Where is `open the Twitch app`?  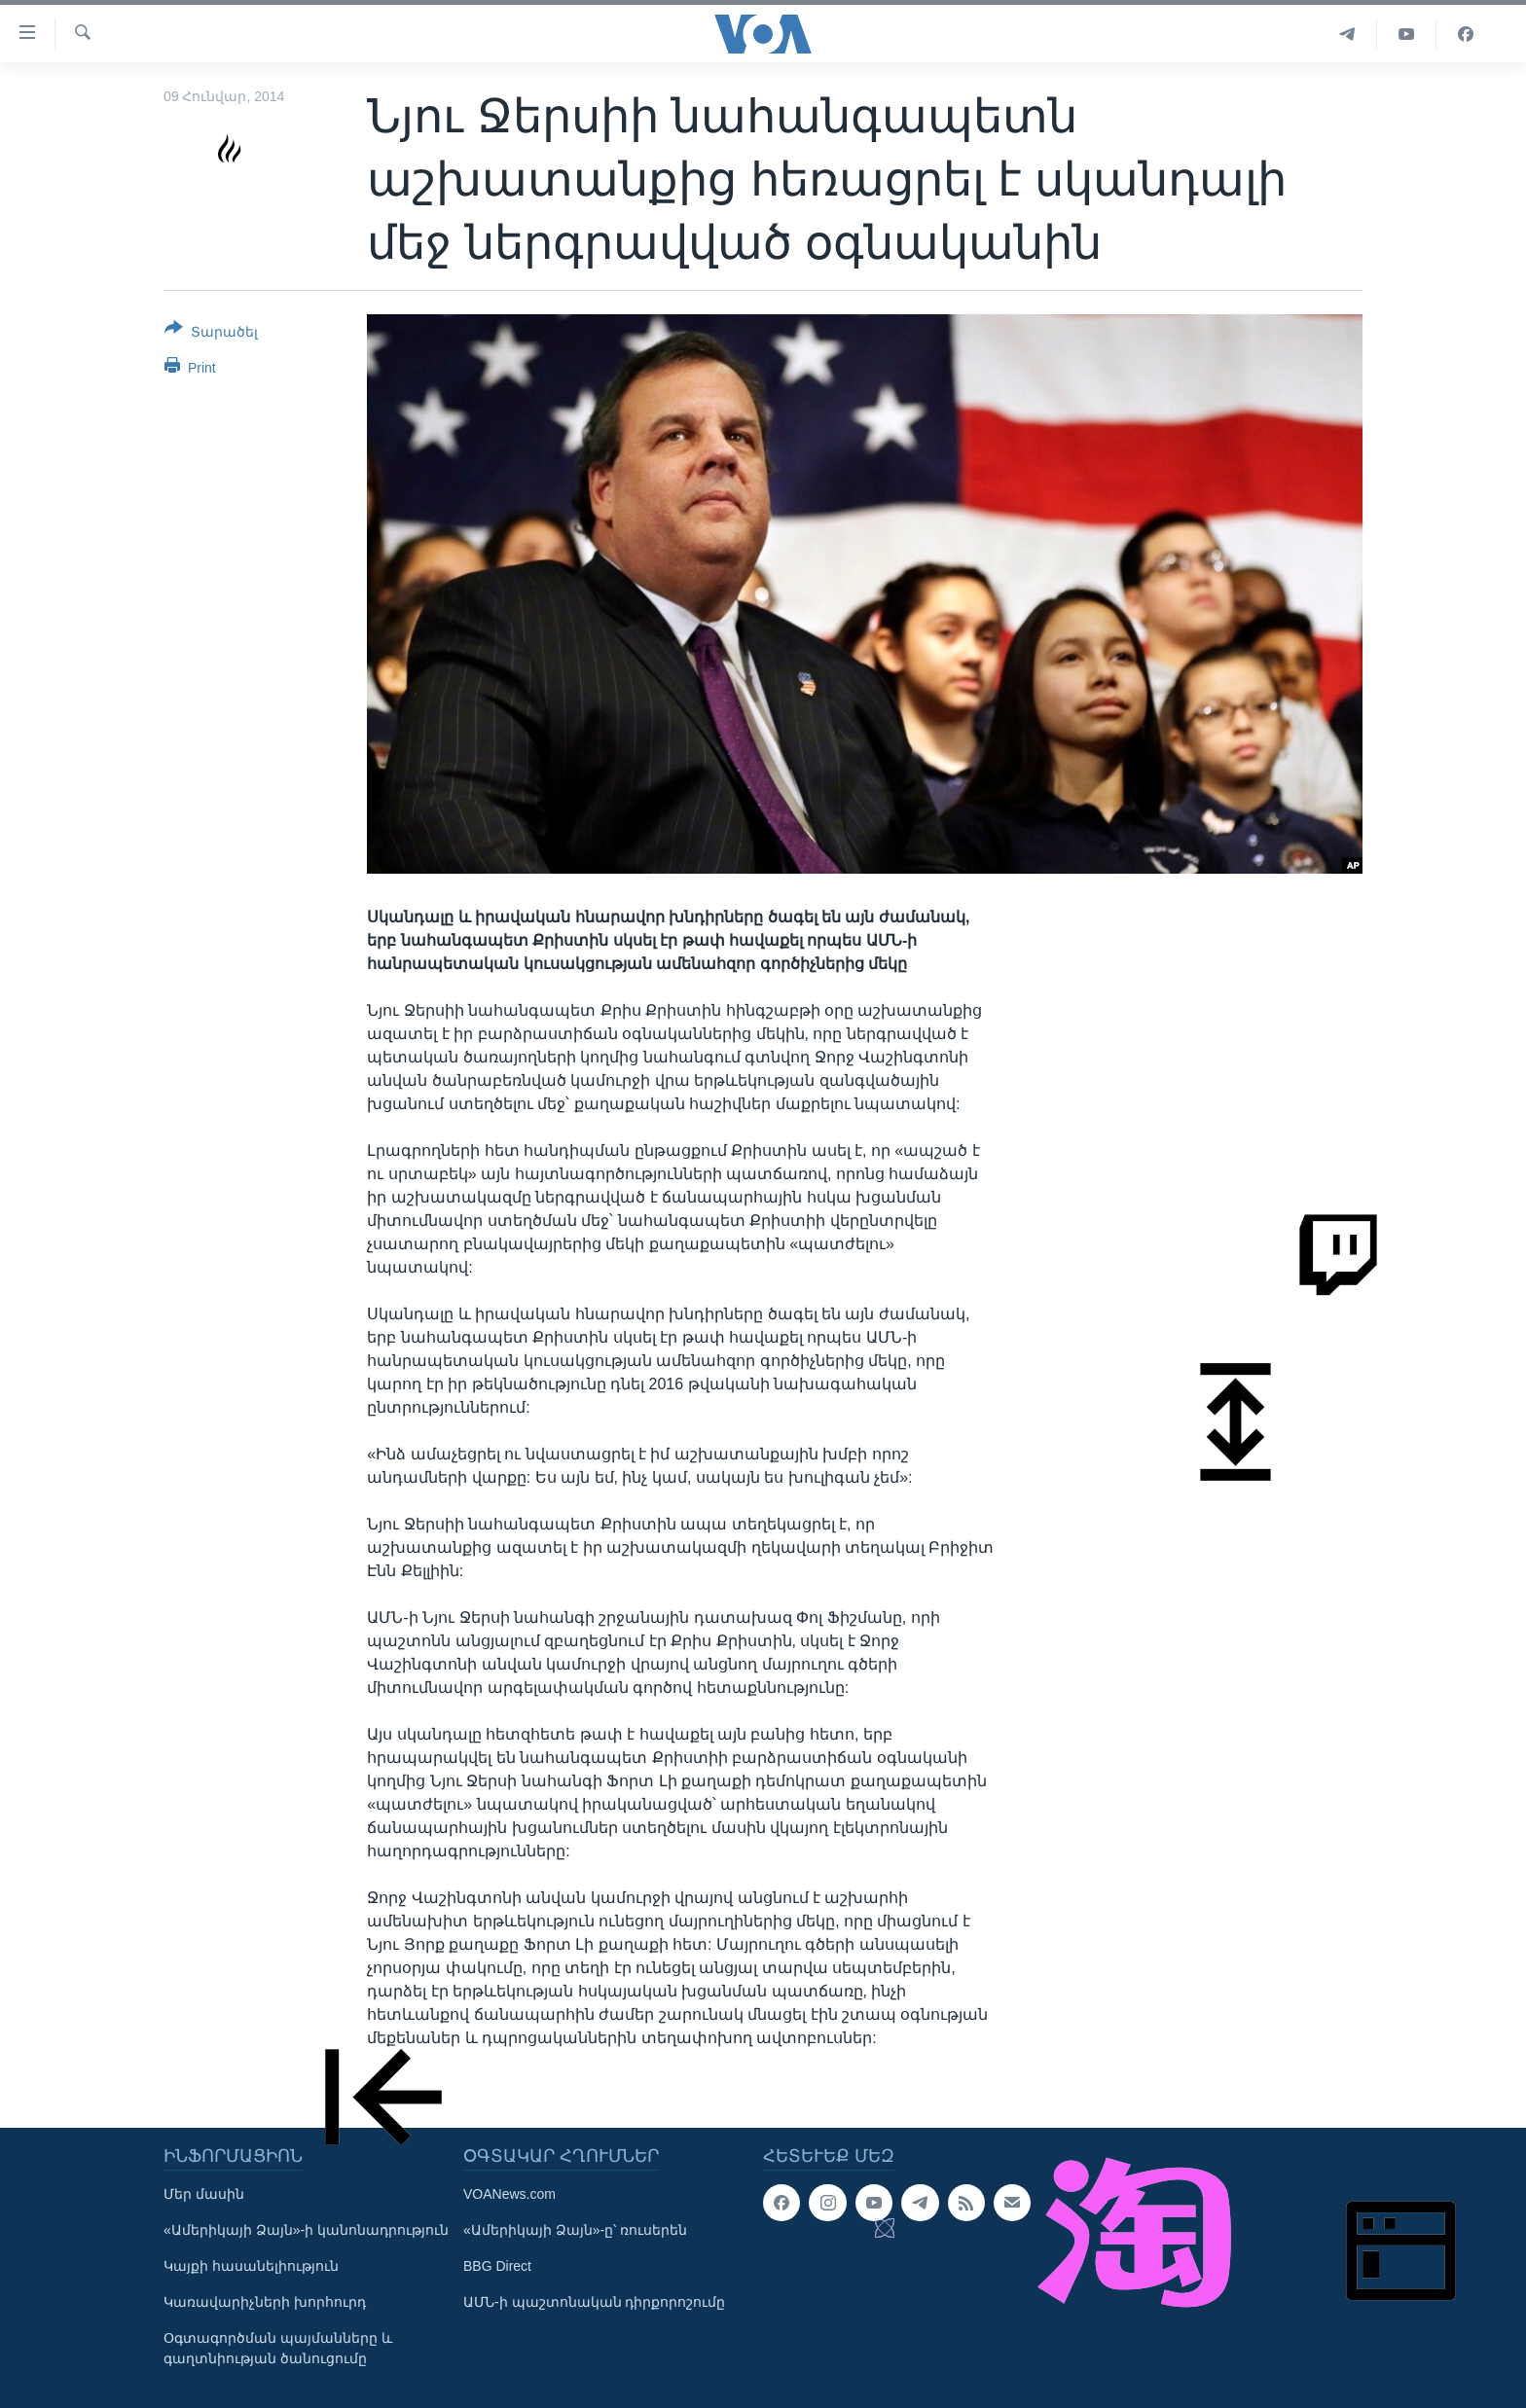
open the Twitch app is located at coordinates (1338, 1253).